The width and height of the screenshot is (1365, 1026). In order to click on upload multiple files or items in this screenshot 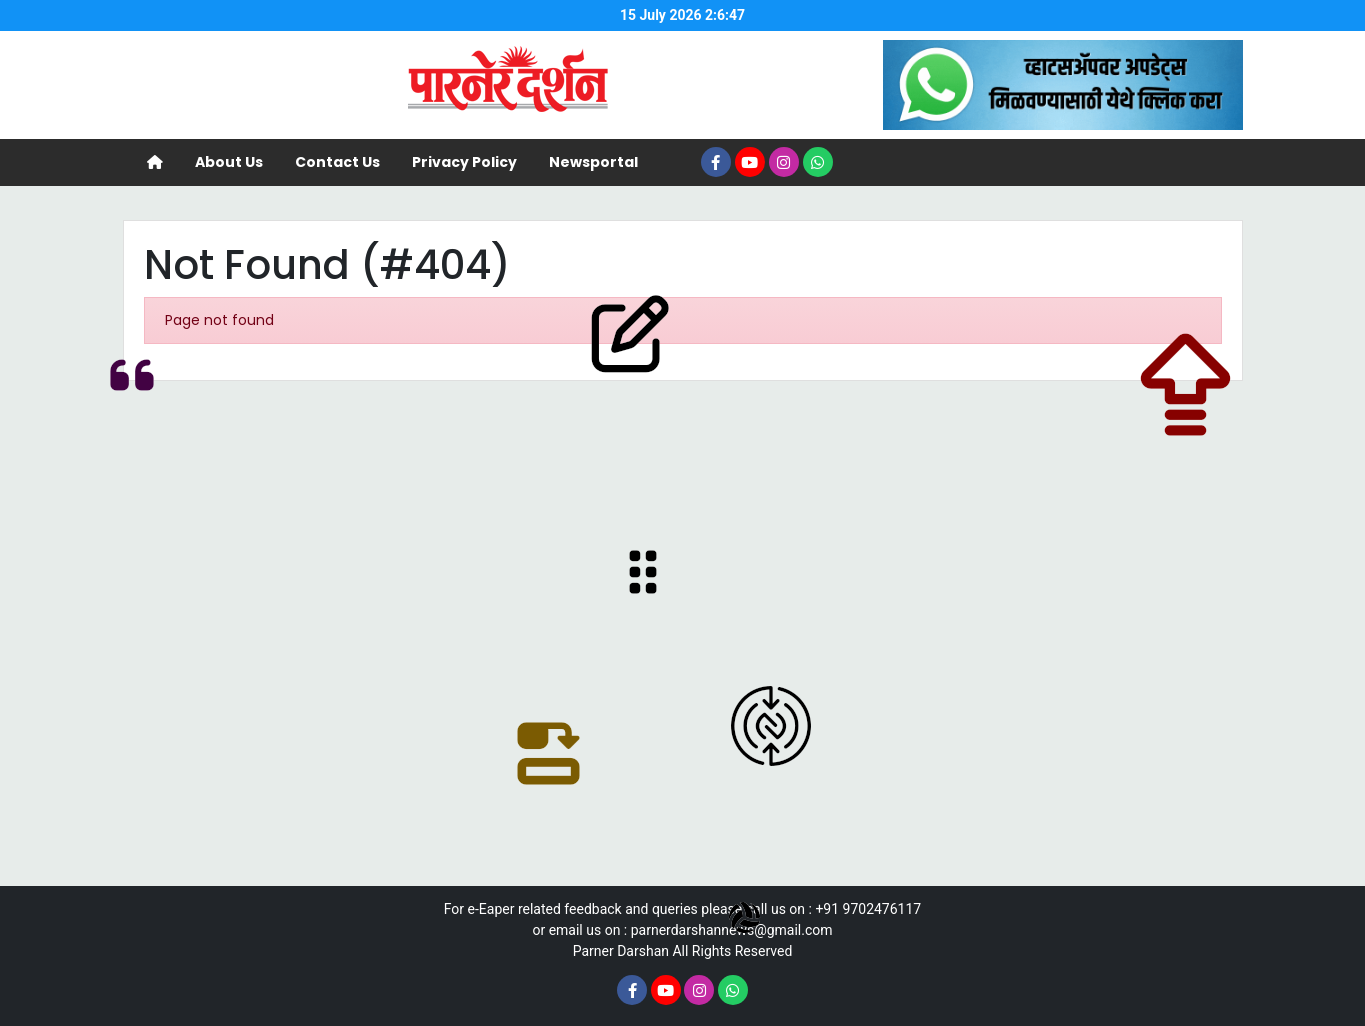, I will do `click(1185, 383)`.